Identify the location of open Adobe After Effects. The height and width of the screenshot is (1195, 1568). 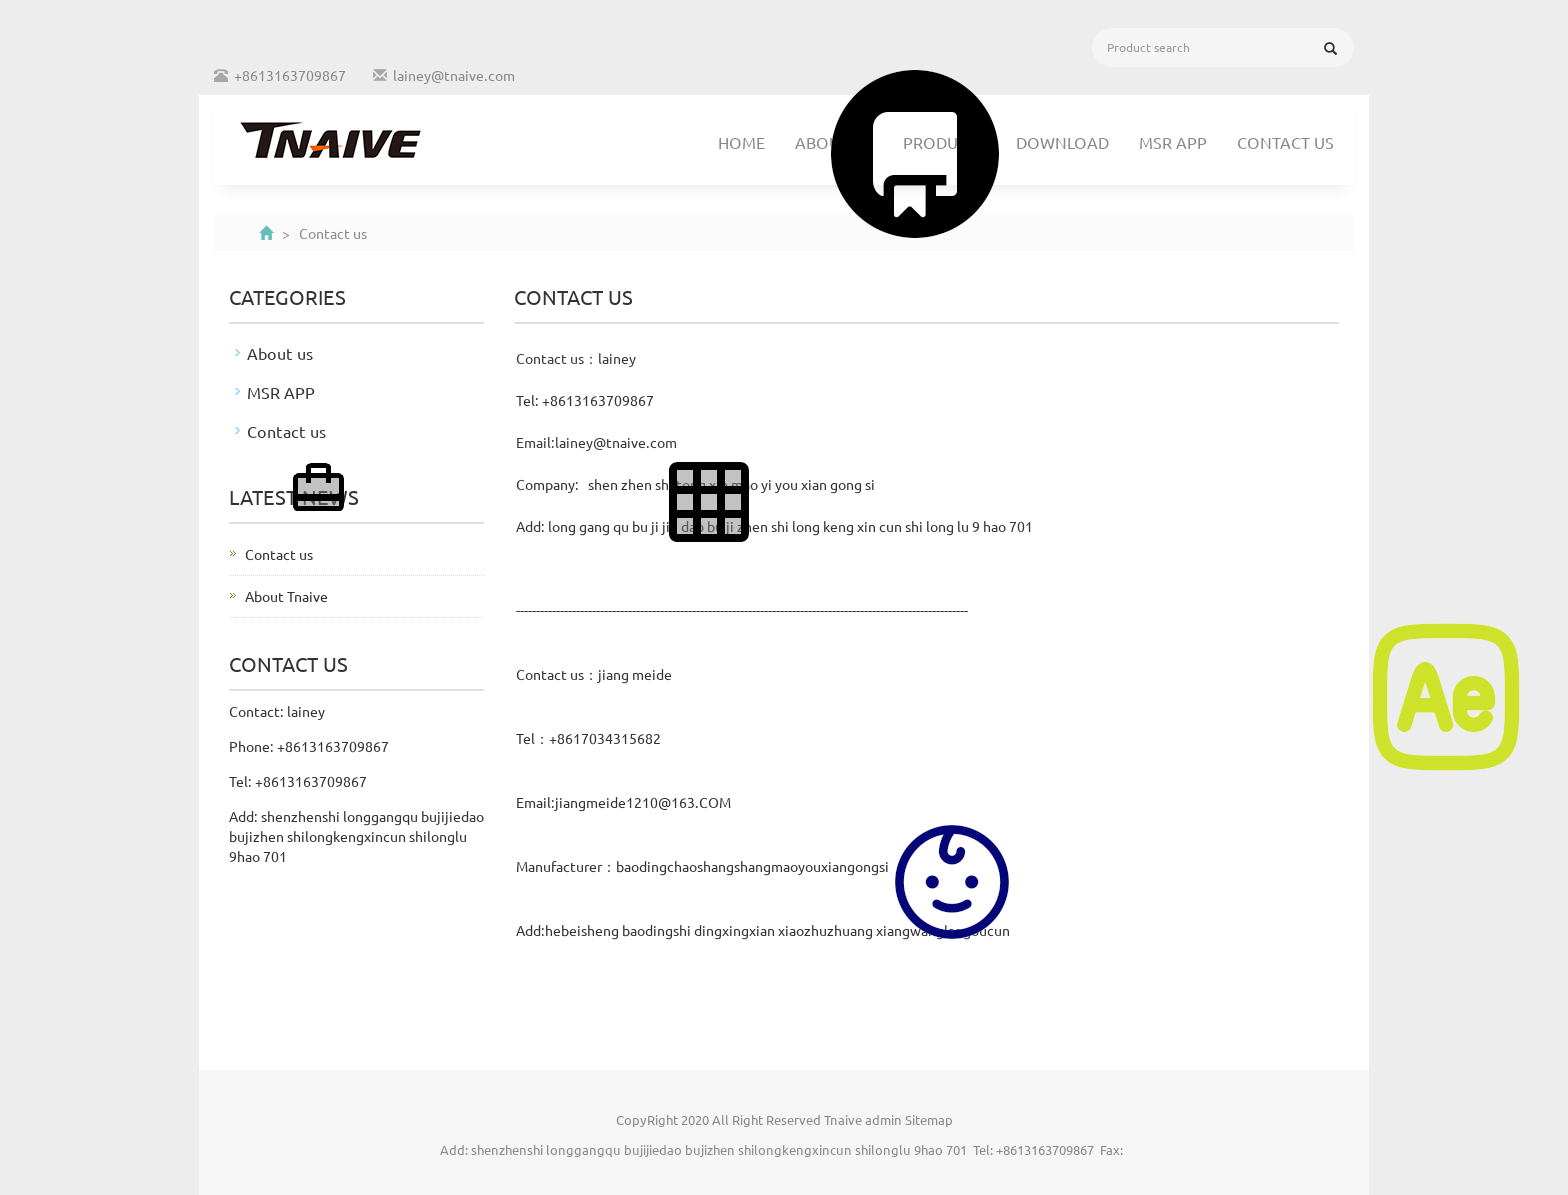
(1446, 697).